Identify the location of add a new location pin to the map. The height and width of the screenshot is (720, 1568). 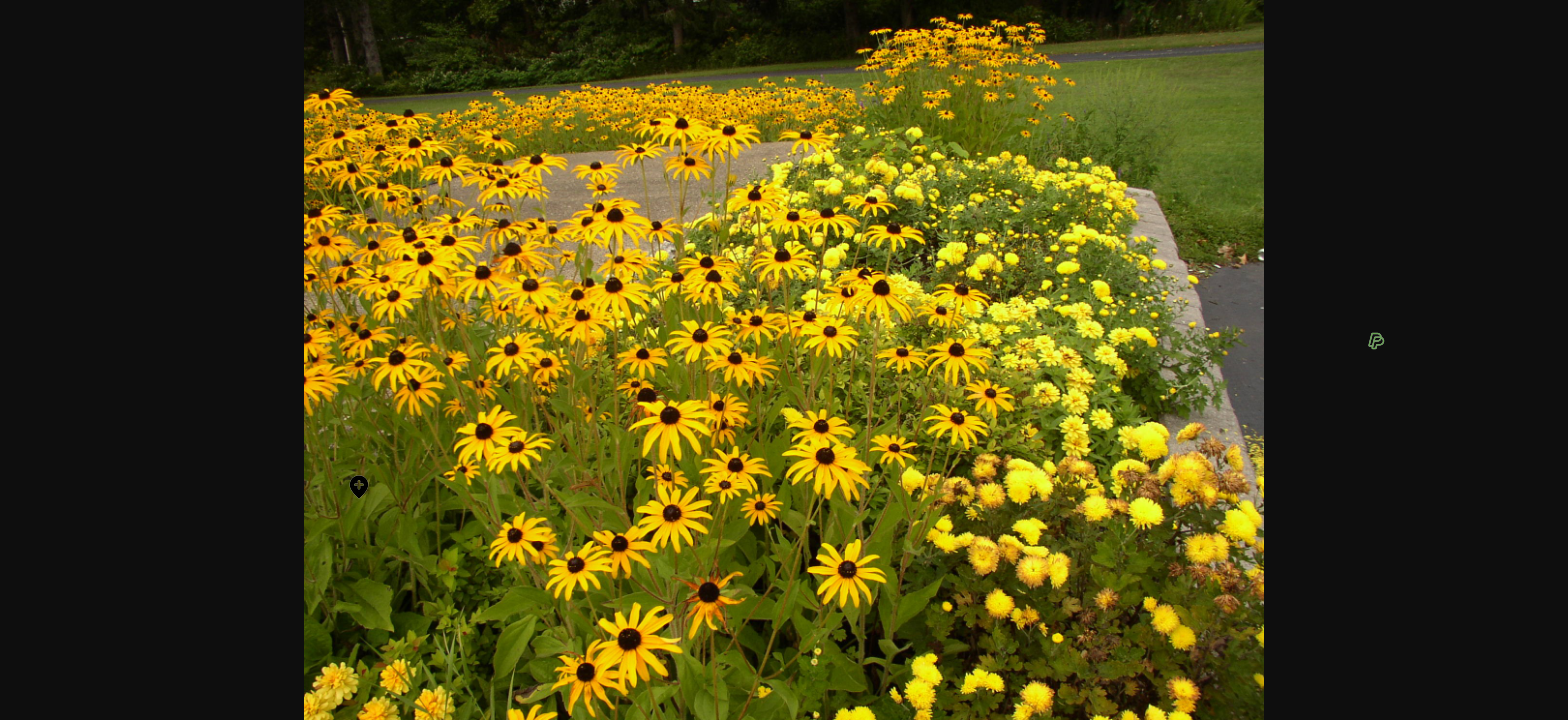
(359, 487).